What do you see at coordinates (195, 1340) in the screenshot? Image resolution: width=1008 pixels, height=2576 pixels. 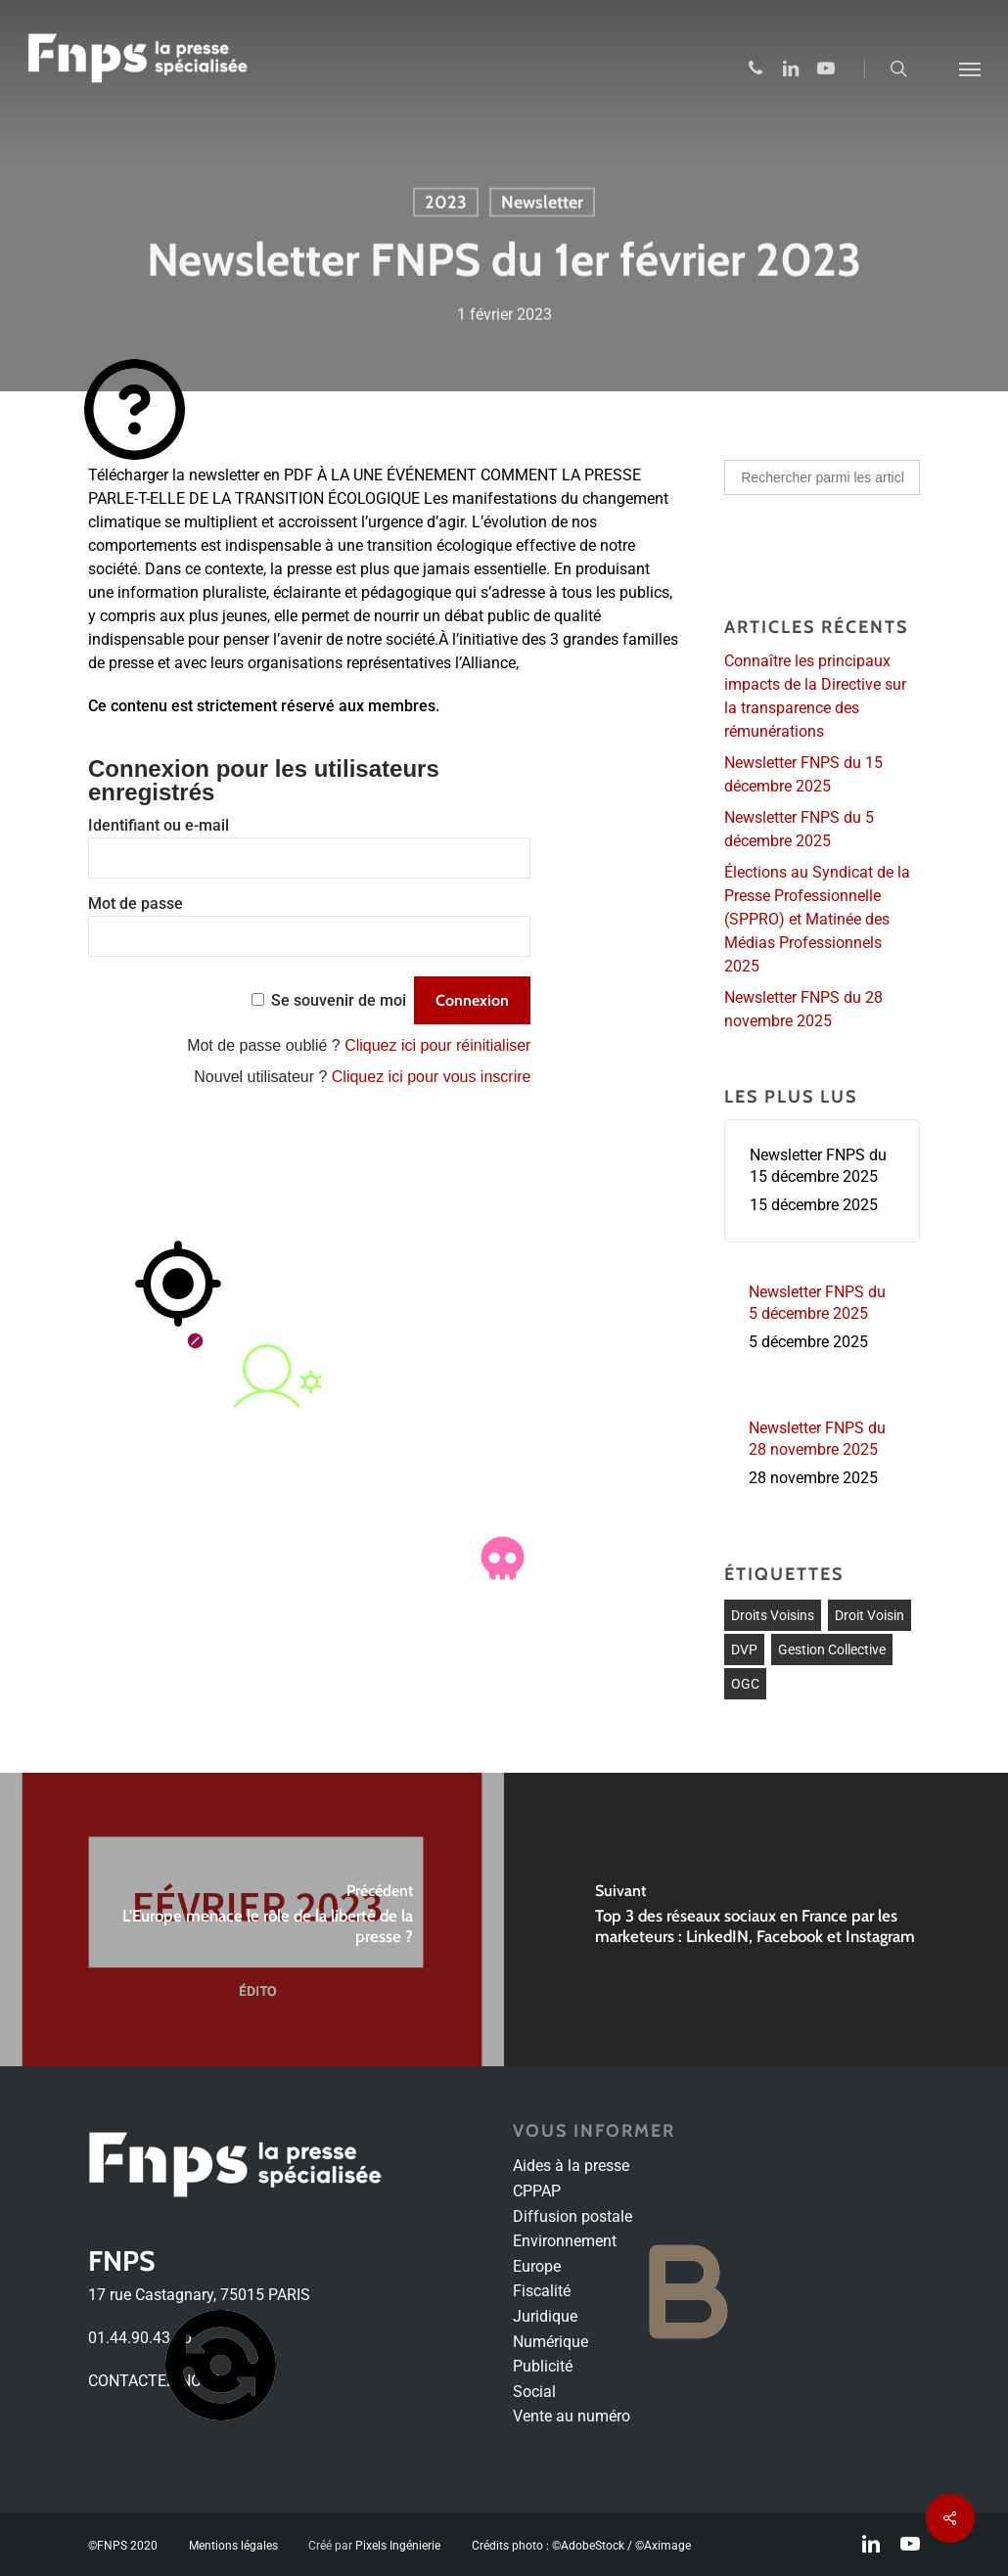 I see `skip or bypass a step in a workflow` at bounding box center [195, 1340].